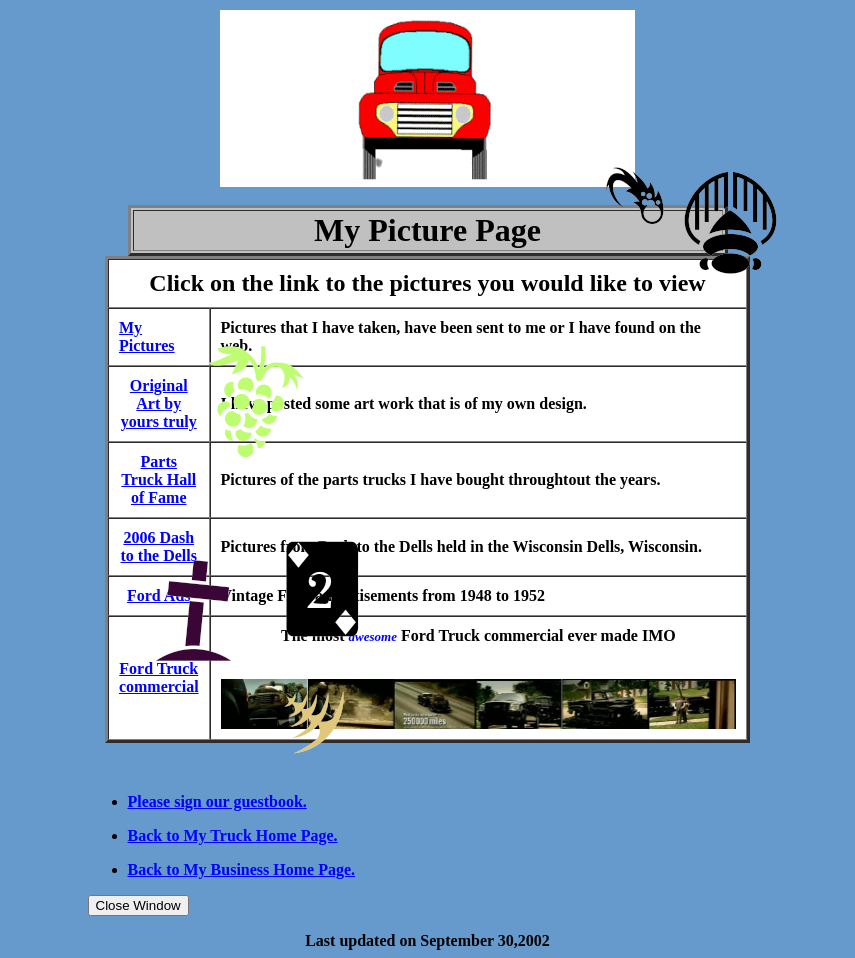 The width and height of the screenshot is (855, 958). I want to click on indicates a cemetery or graveyard location, so click(193, 610).